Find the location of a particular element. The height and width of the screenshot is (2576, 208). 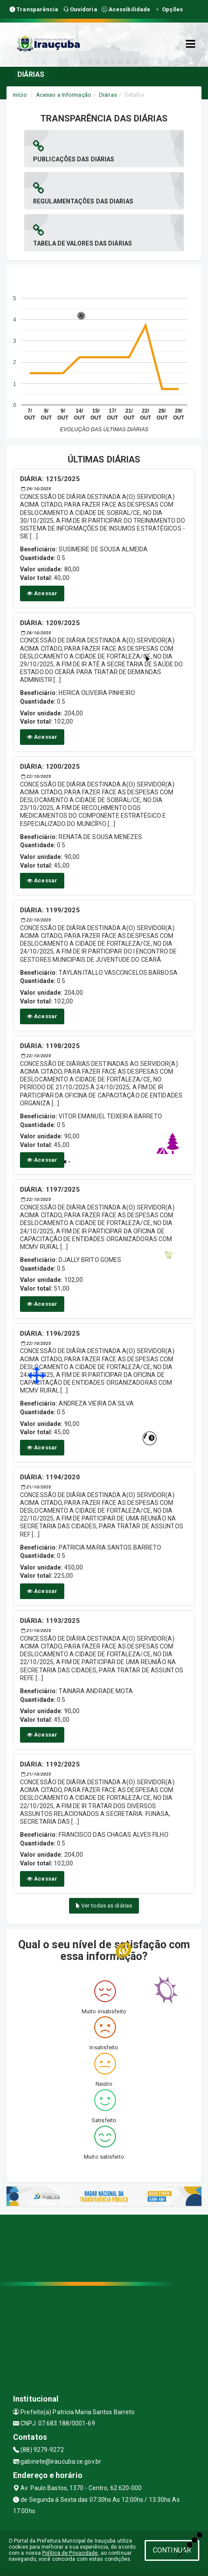

equip a spiked collar accessory to your pet or character is located at coordinates (166, 1990).